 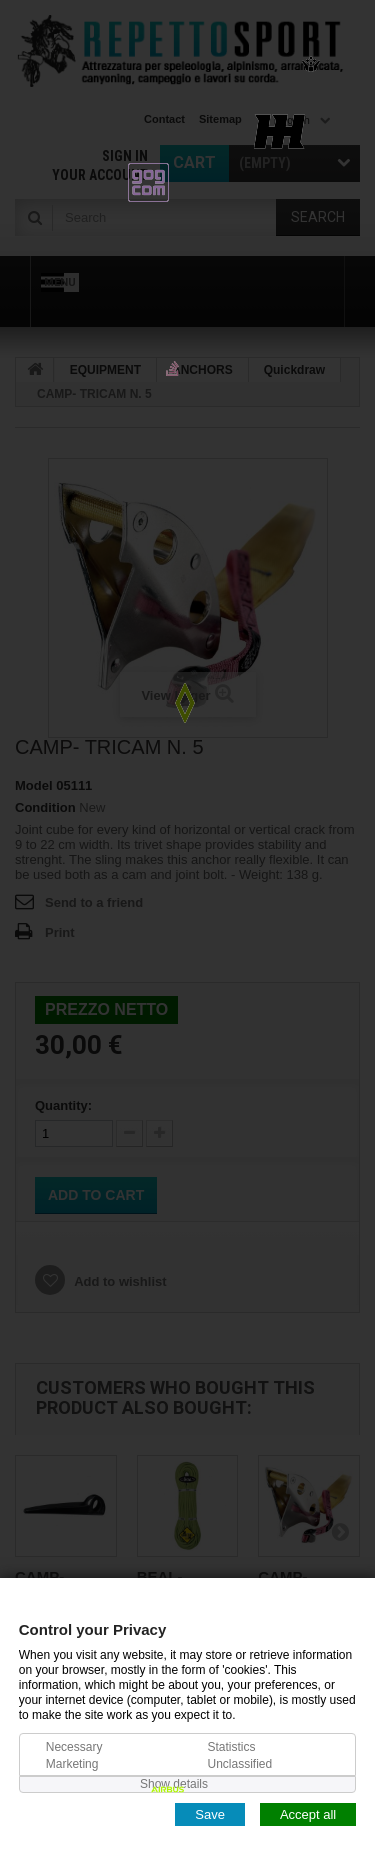 I want to click on open the Google Crowdsource app, so click(x=311, y=64).